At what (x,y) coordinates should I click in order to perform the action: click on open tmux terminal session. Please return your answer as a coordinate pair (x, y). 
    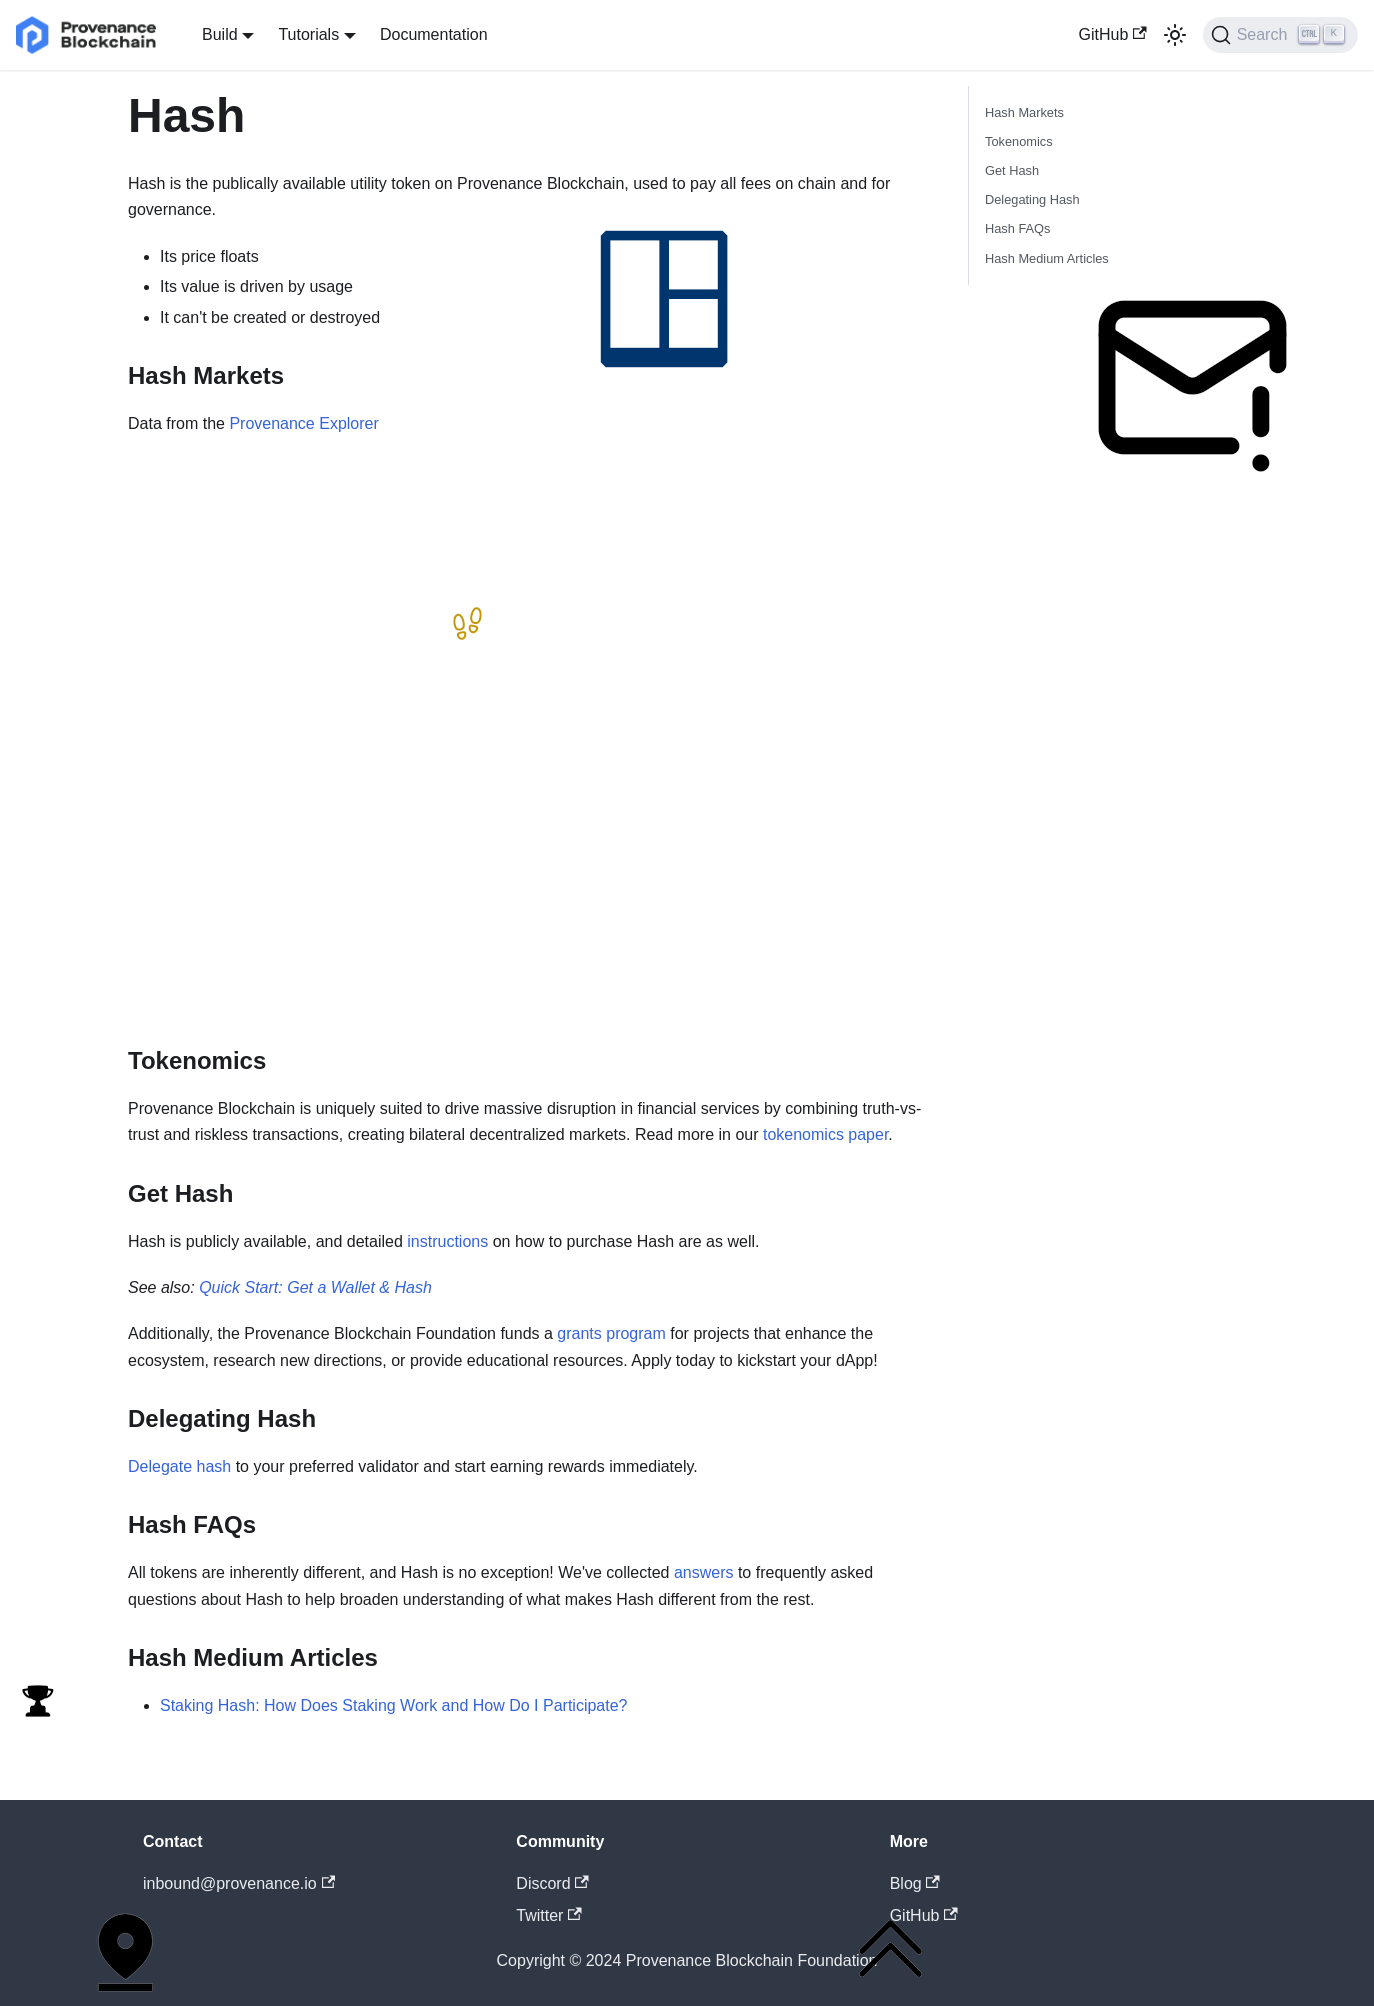
    Looking at the image, I should click on (669, 299).